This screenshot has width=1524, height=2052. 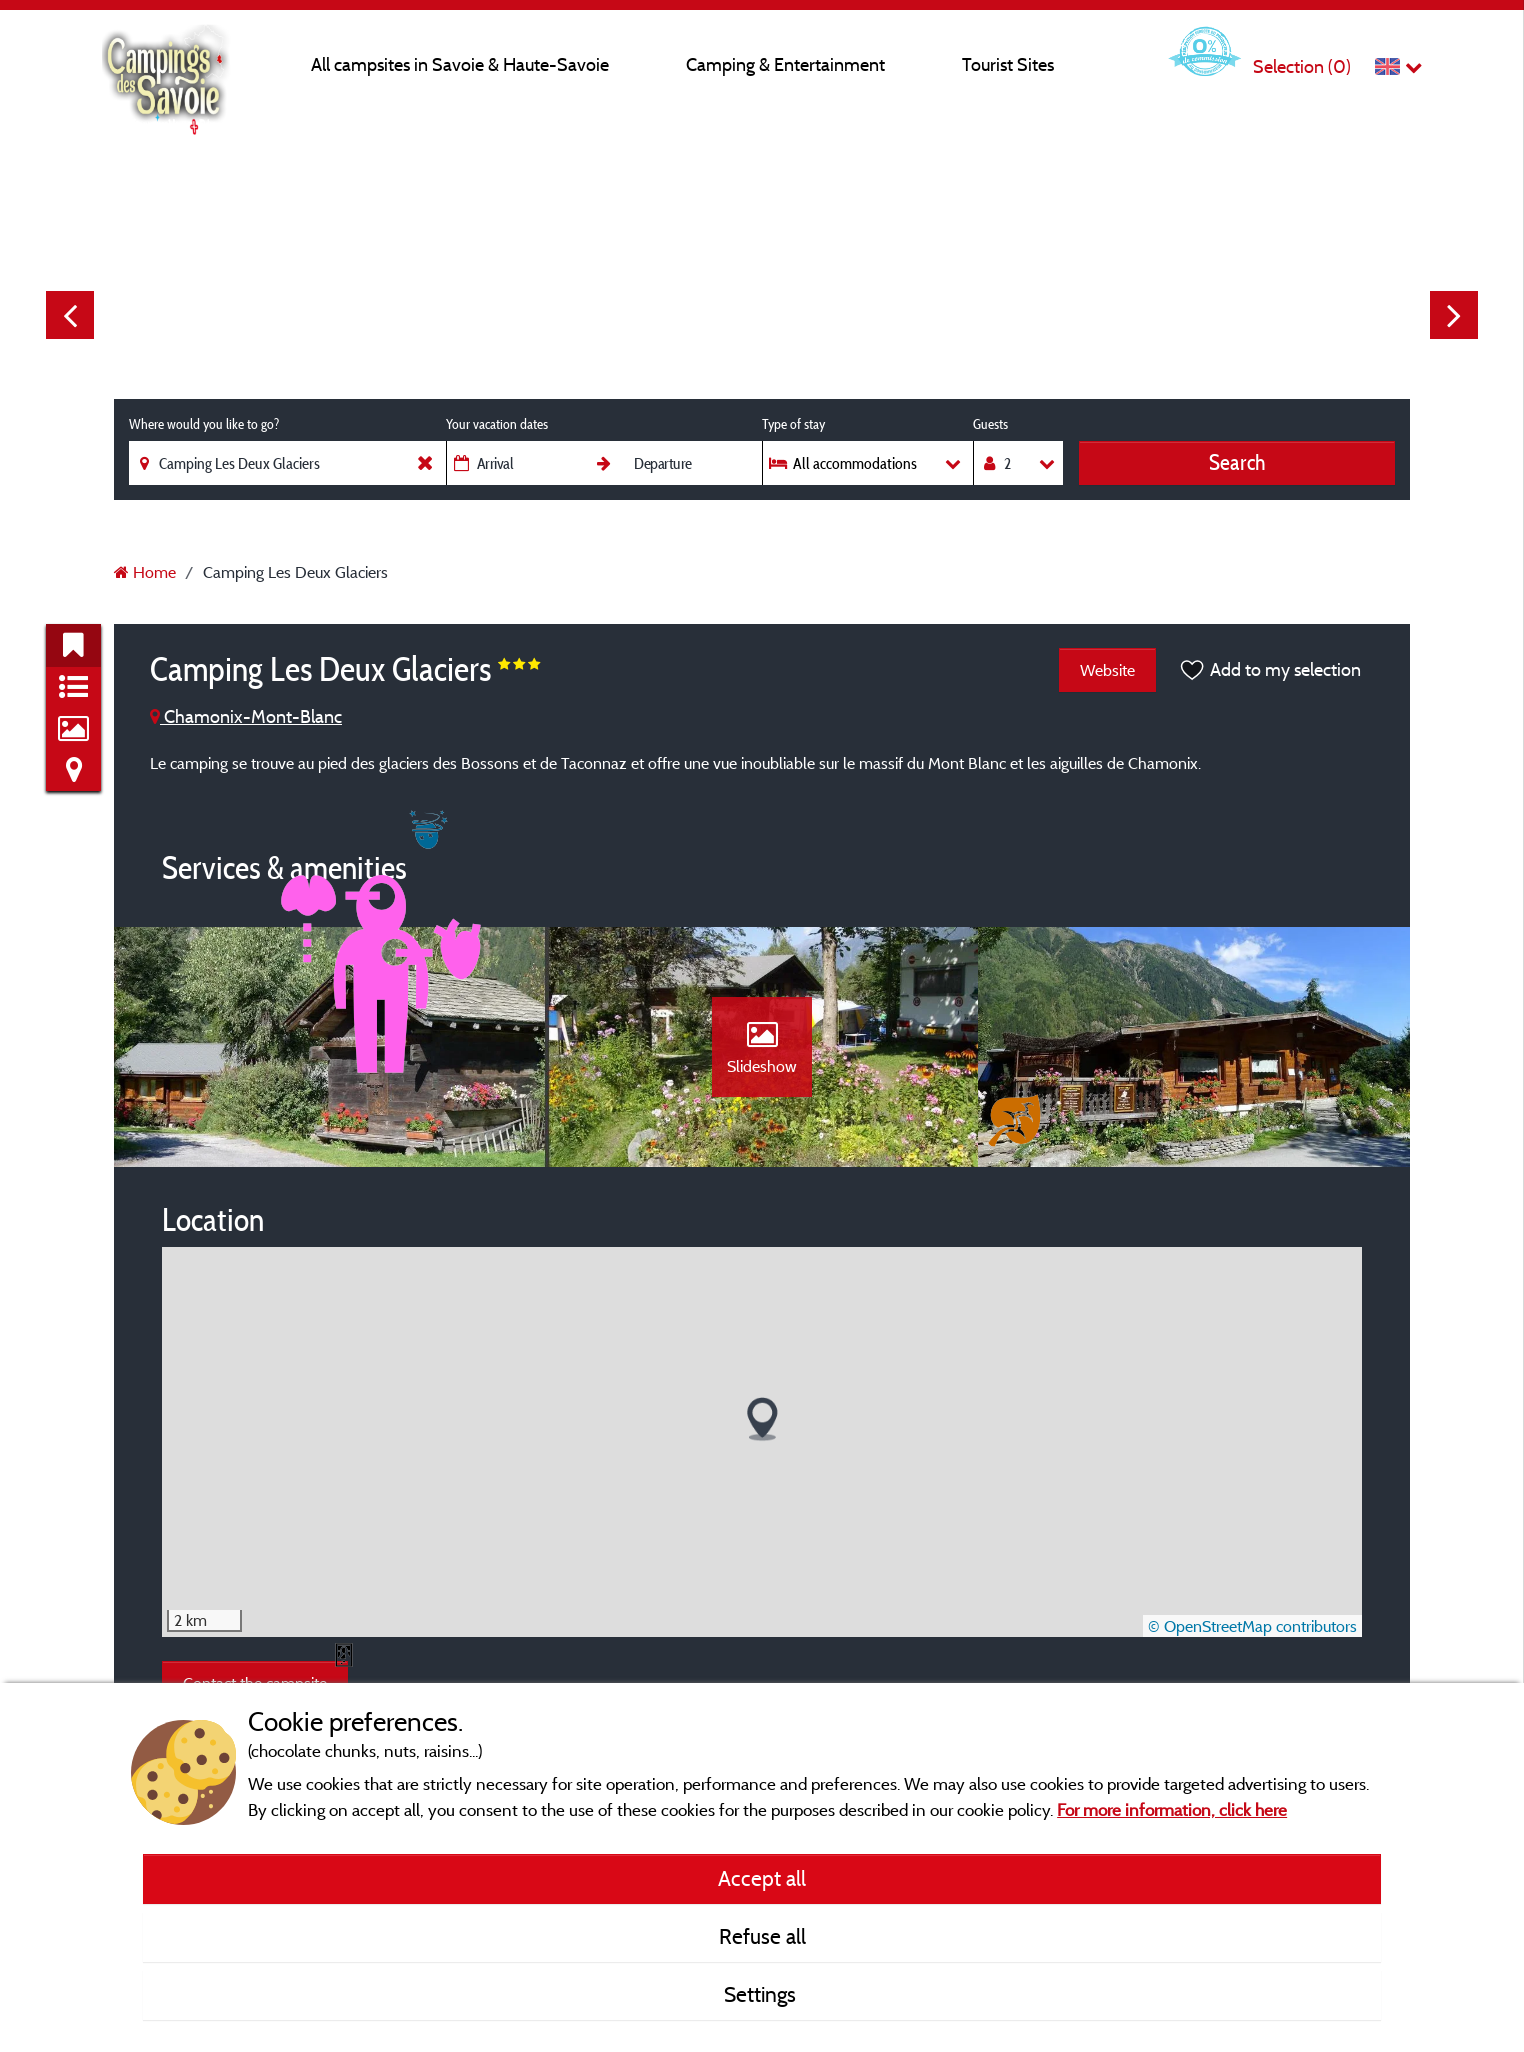 I want to click on indicates a knockout or dizzy state in gameplay, so click(x=428, y=829).